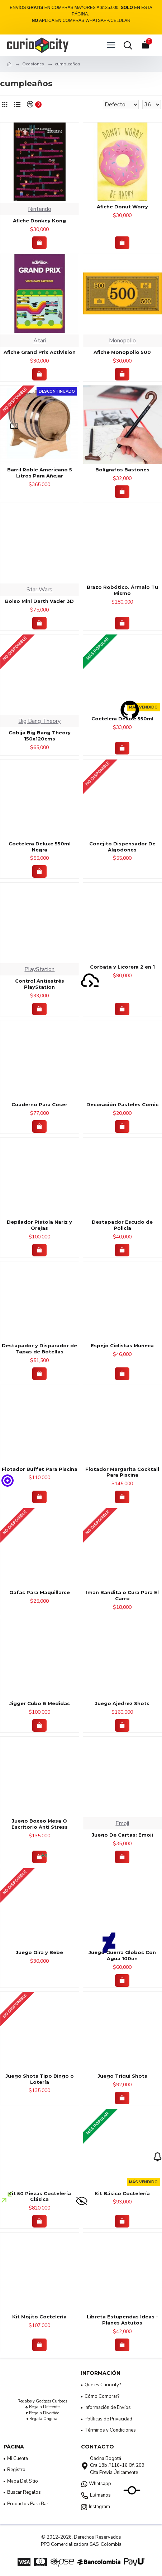 This screenshot has width=162, height=2576. I want to click on hide content from view, so click(82, 2201).